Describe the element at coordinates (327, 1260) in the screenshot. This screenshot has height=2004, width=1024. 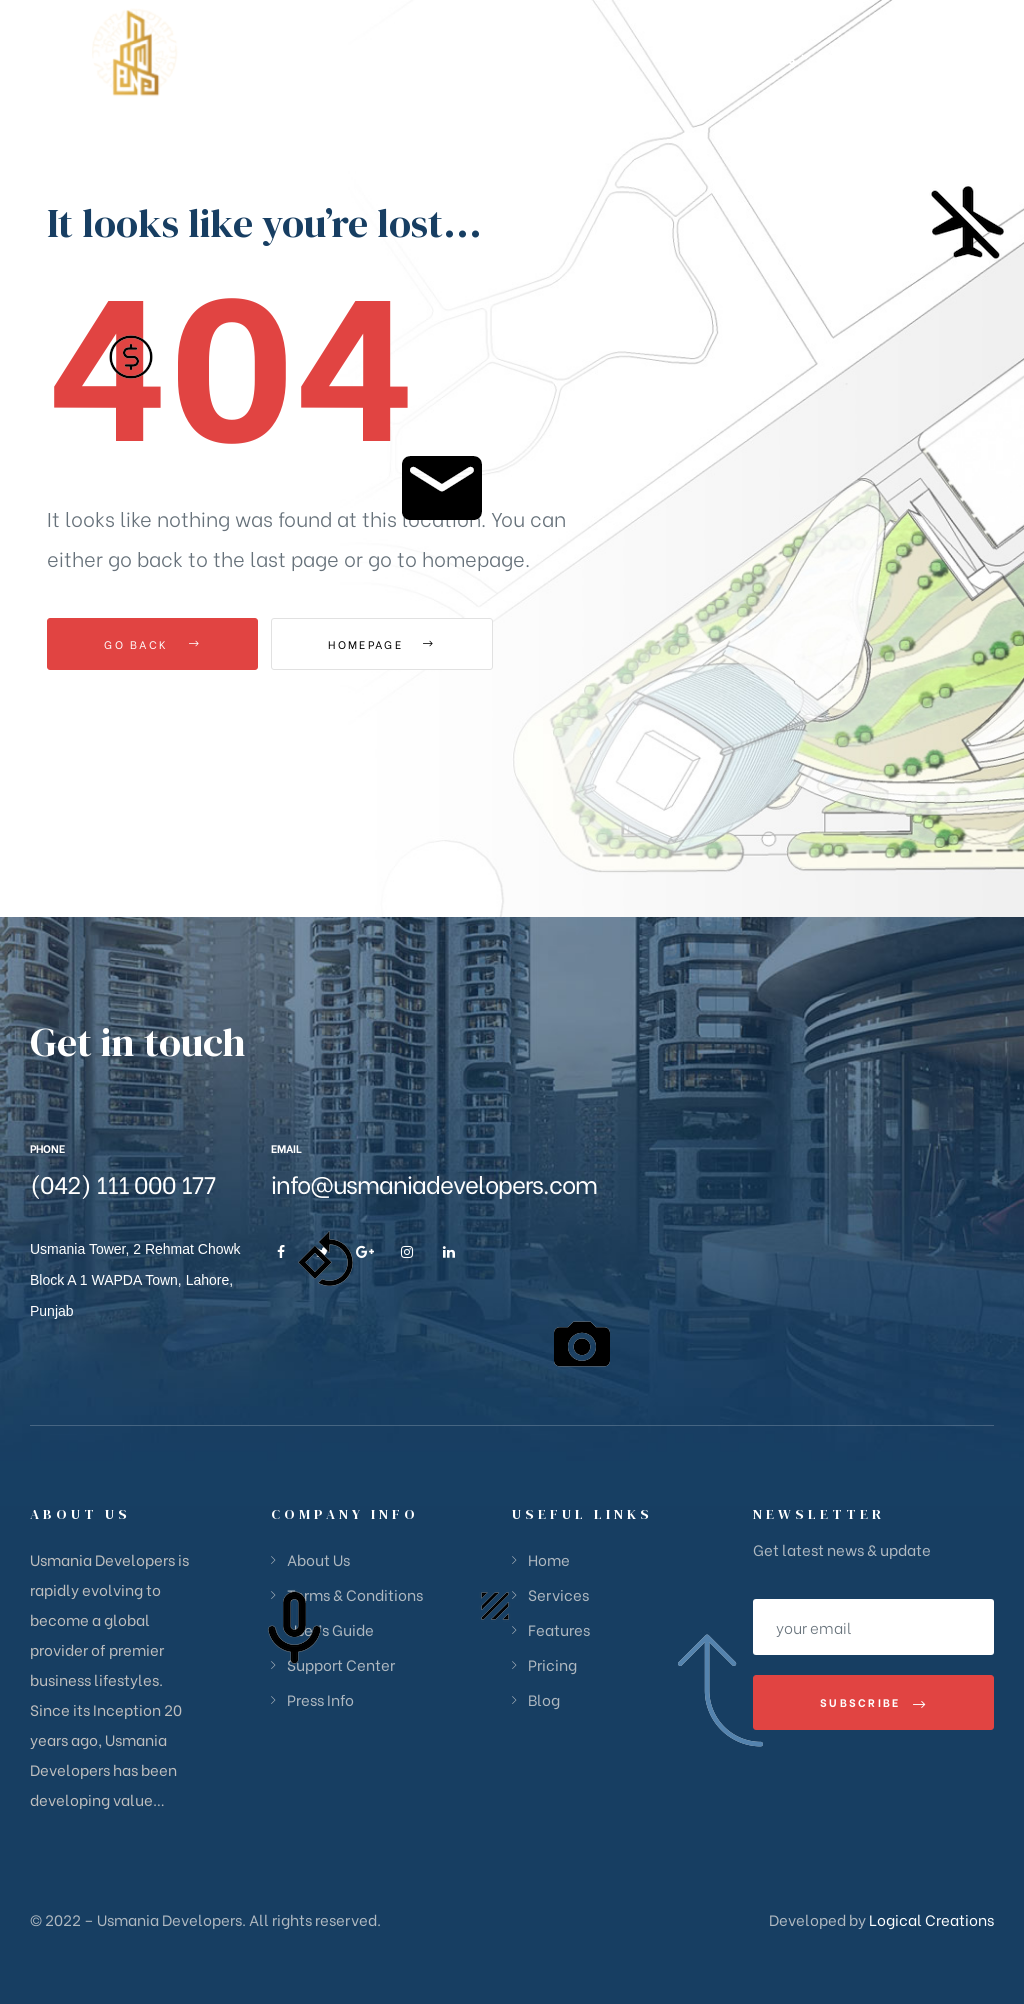
I see `rotate image 90 degrees counterclockwise` at that location.